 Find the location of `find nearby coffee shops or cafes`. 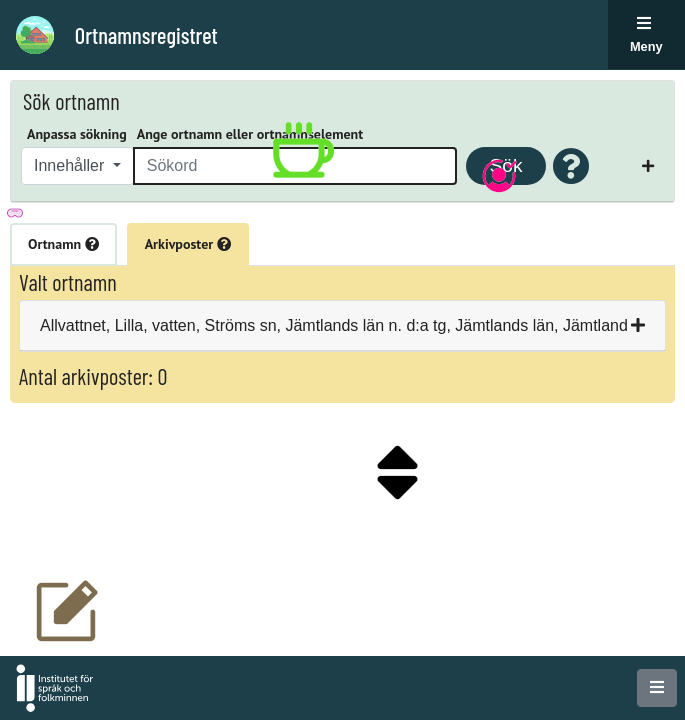

find nearby coffee shops or cafes is located at coordinates (301, 152).